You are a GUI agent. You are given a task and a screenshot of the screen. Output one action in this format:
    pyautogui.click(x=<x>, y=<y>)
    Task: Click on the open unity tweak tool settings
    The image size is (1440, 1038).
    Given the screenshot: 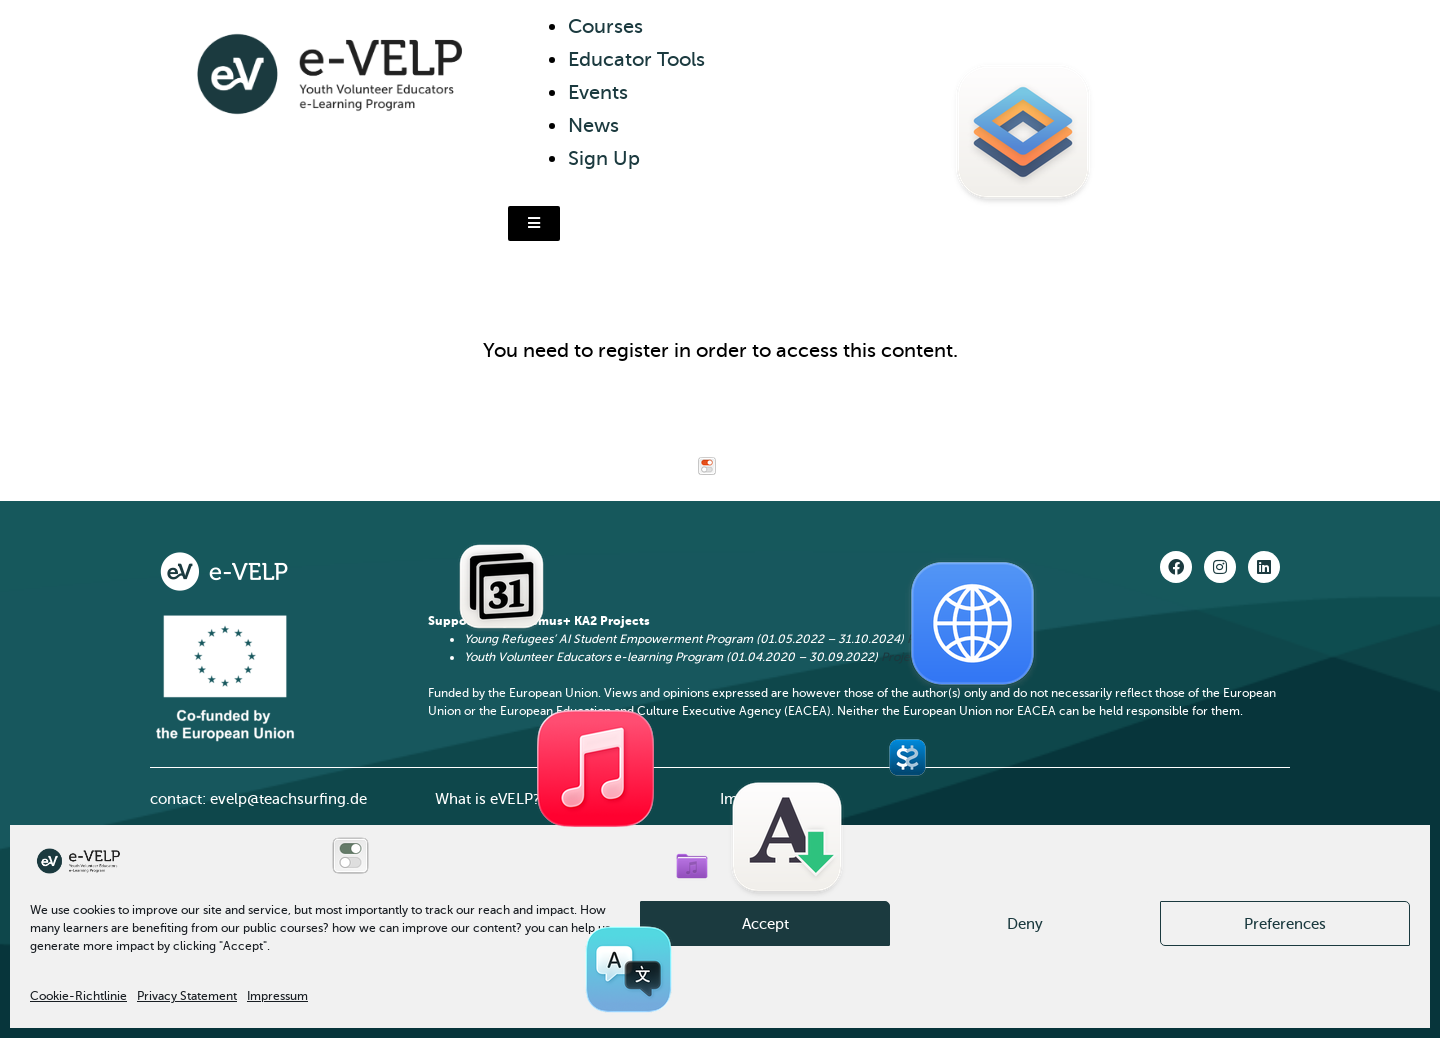 What is the action you would take?
    pyautogui.click(x=707, y=466)
    